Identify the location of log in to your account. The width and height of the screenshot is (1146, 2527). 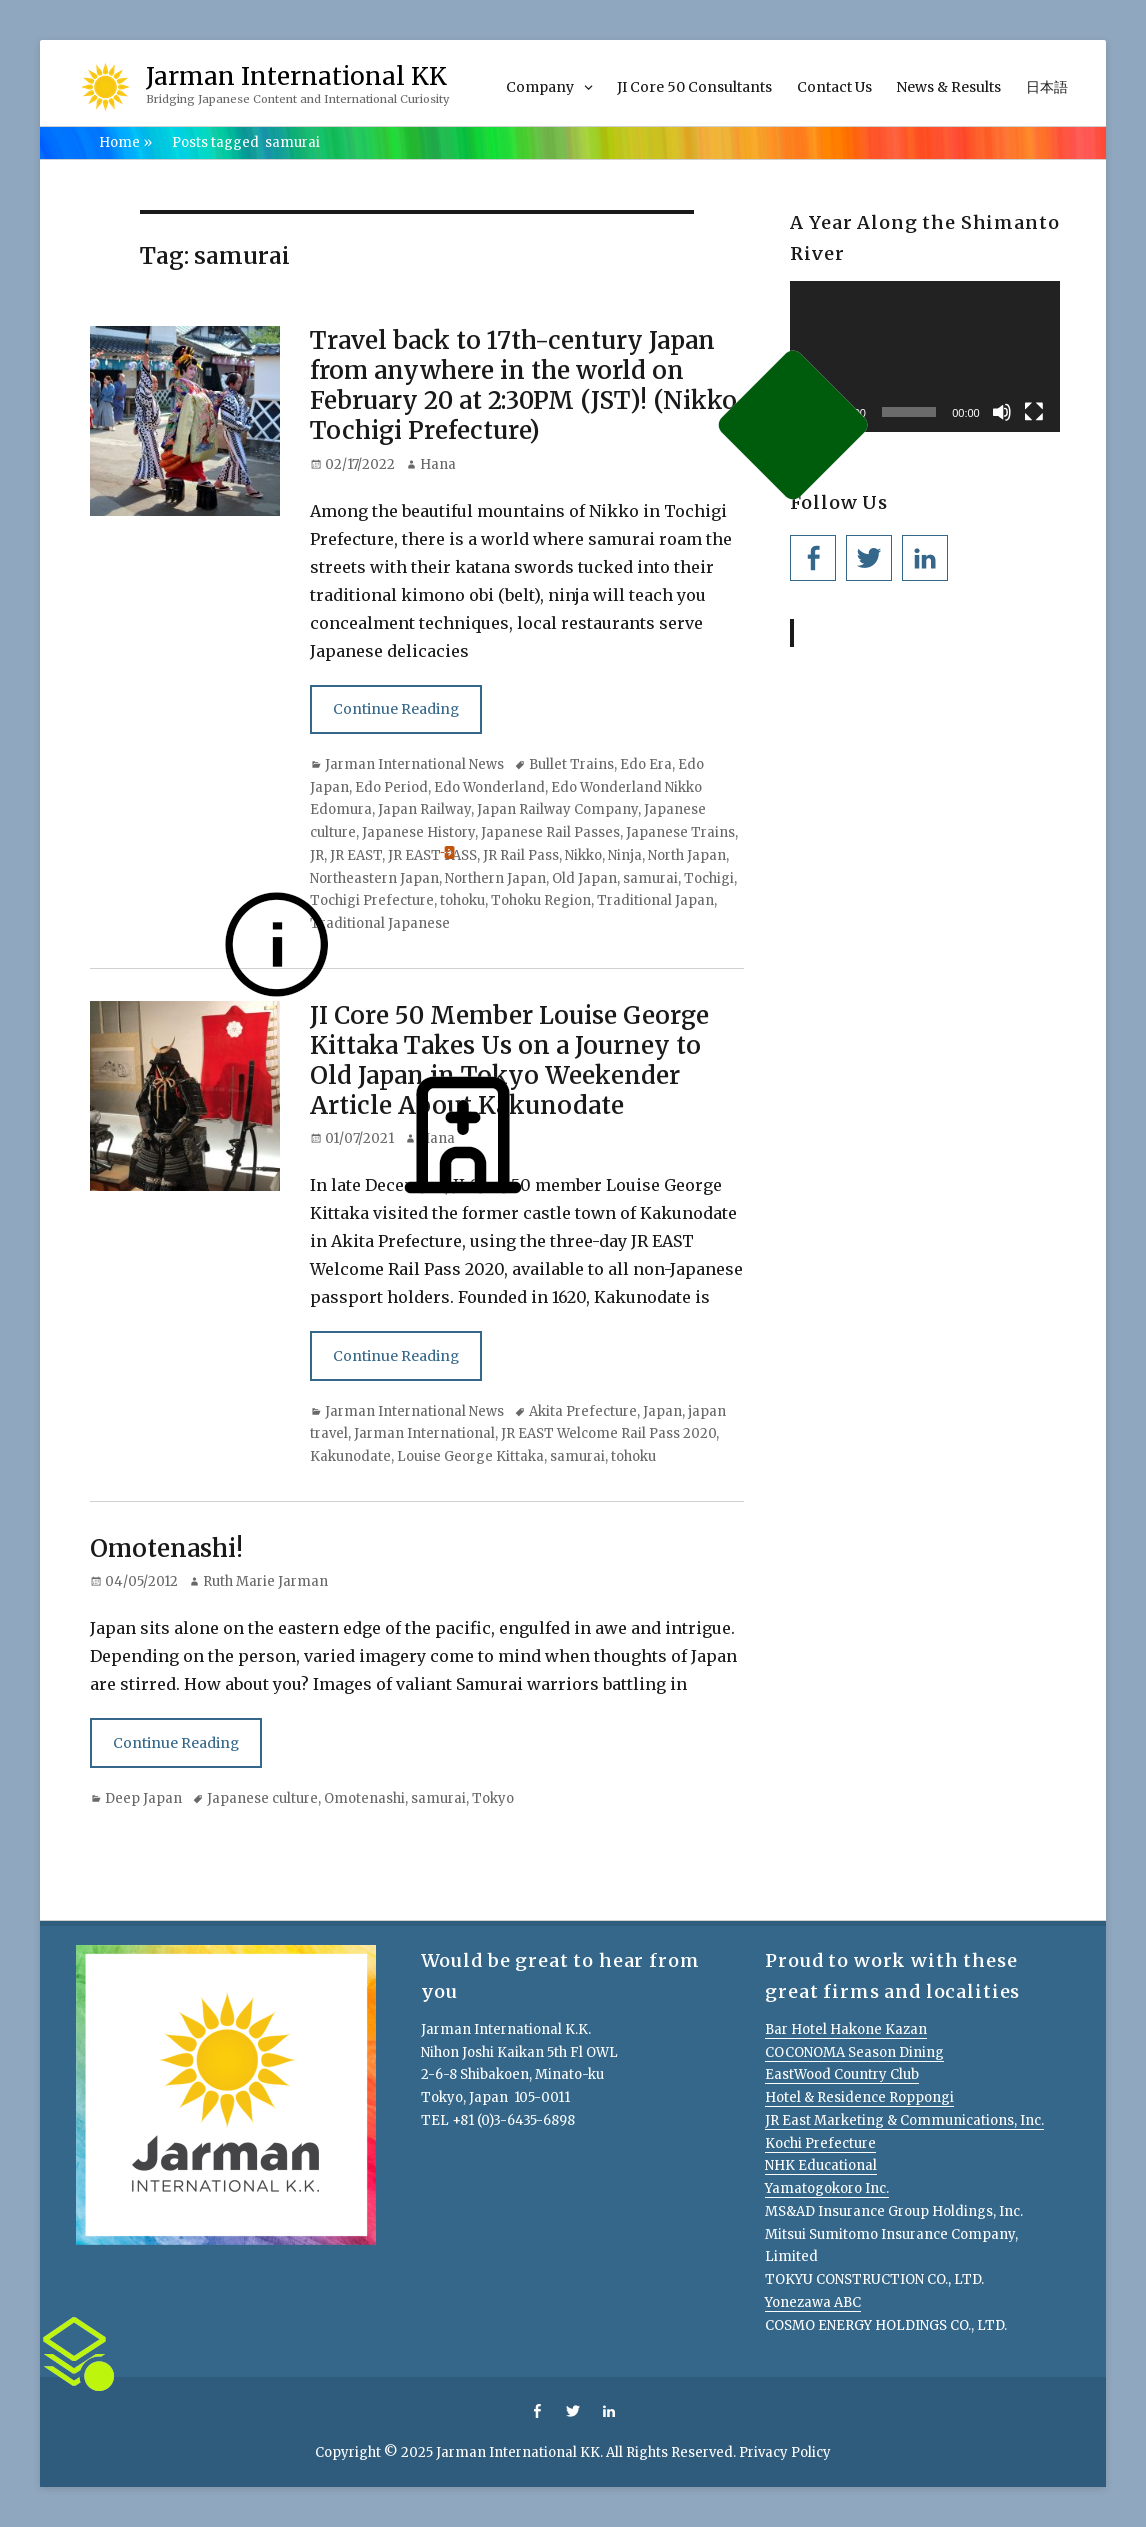
(447, 852).